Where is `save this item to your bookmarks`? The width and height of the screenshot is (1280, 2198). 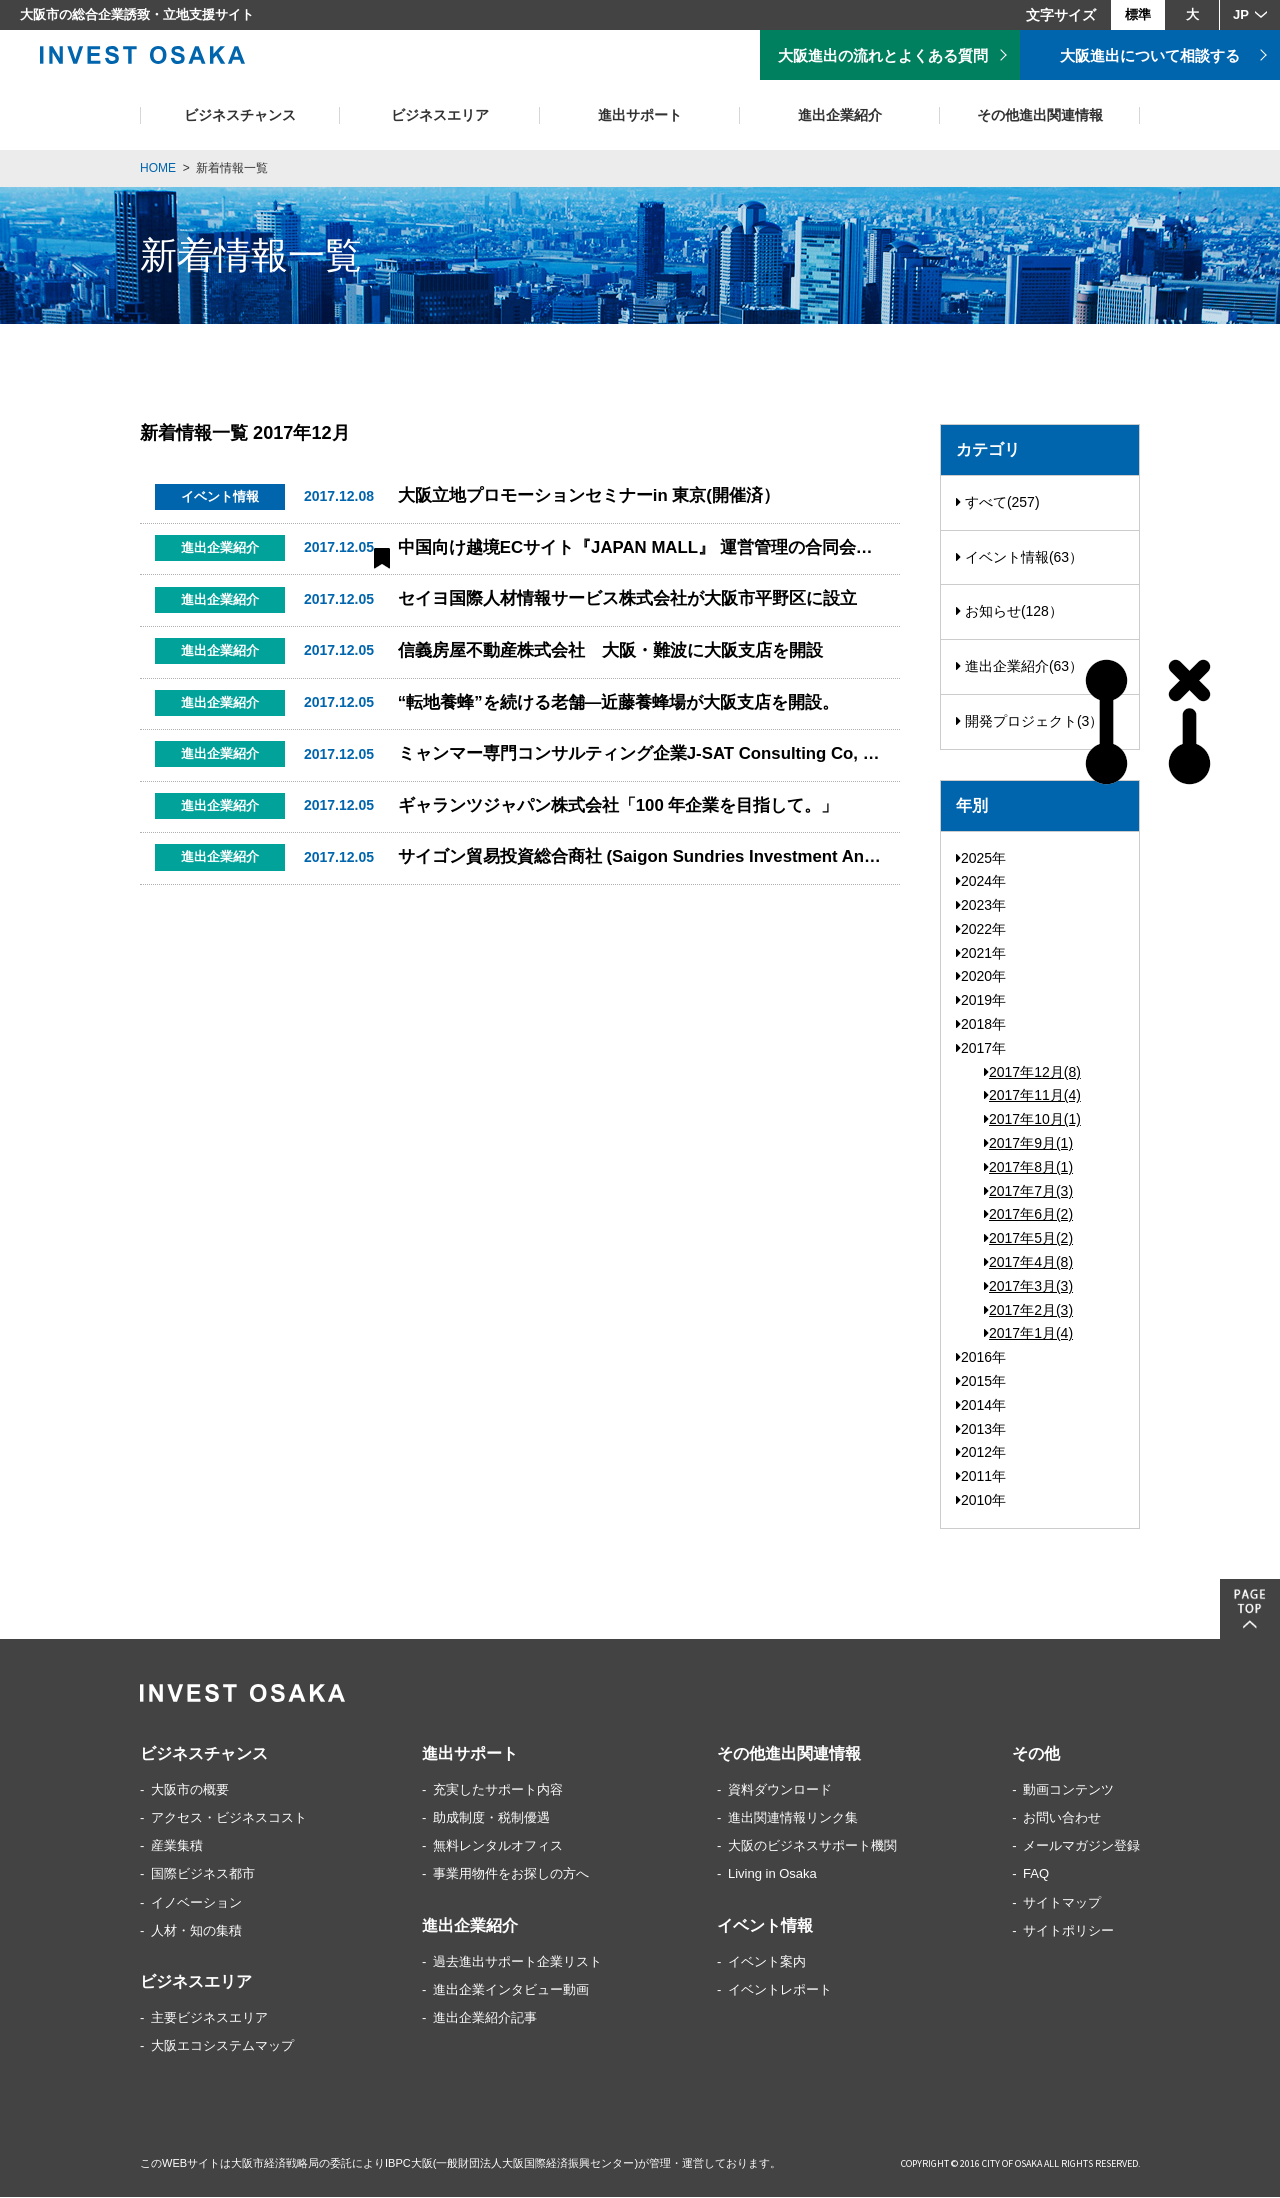
save this item to your bookmarks is located at coordinates (382, 558).